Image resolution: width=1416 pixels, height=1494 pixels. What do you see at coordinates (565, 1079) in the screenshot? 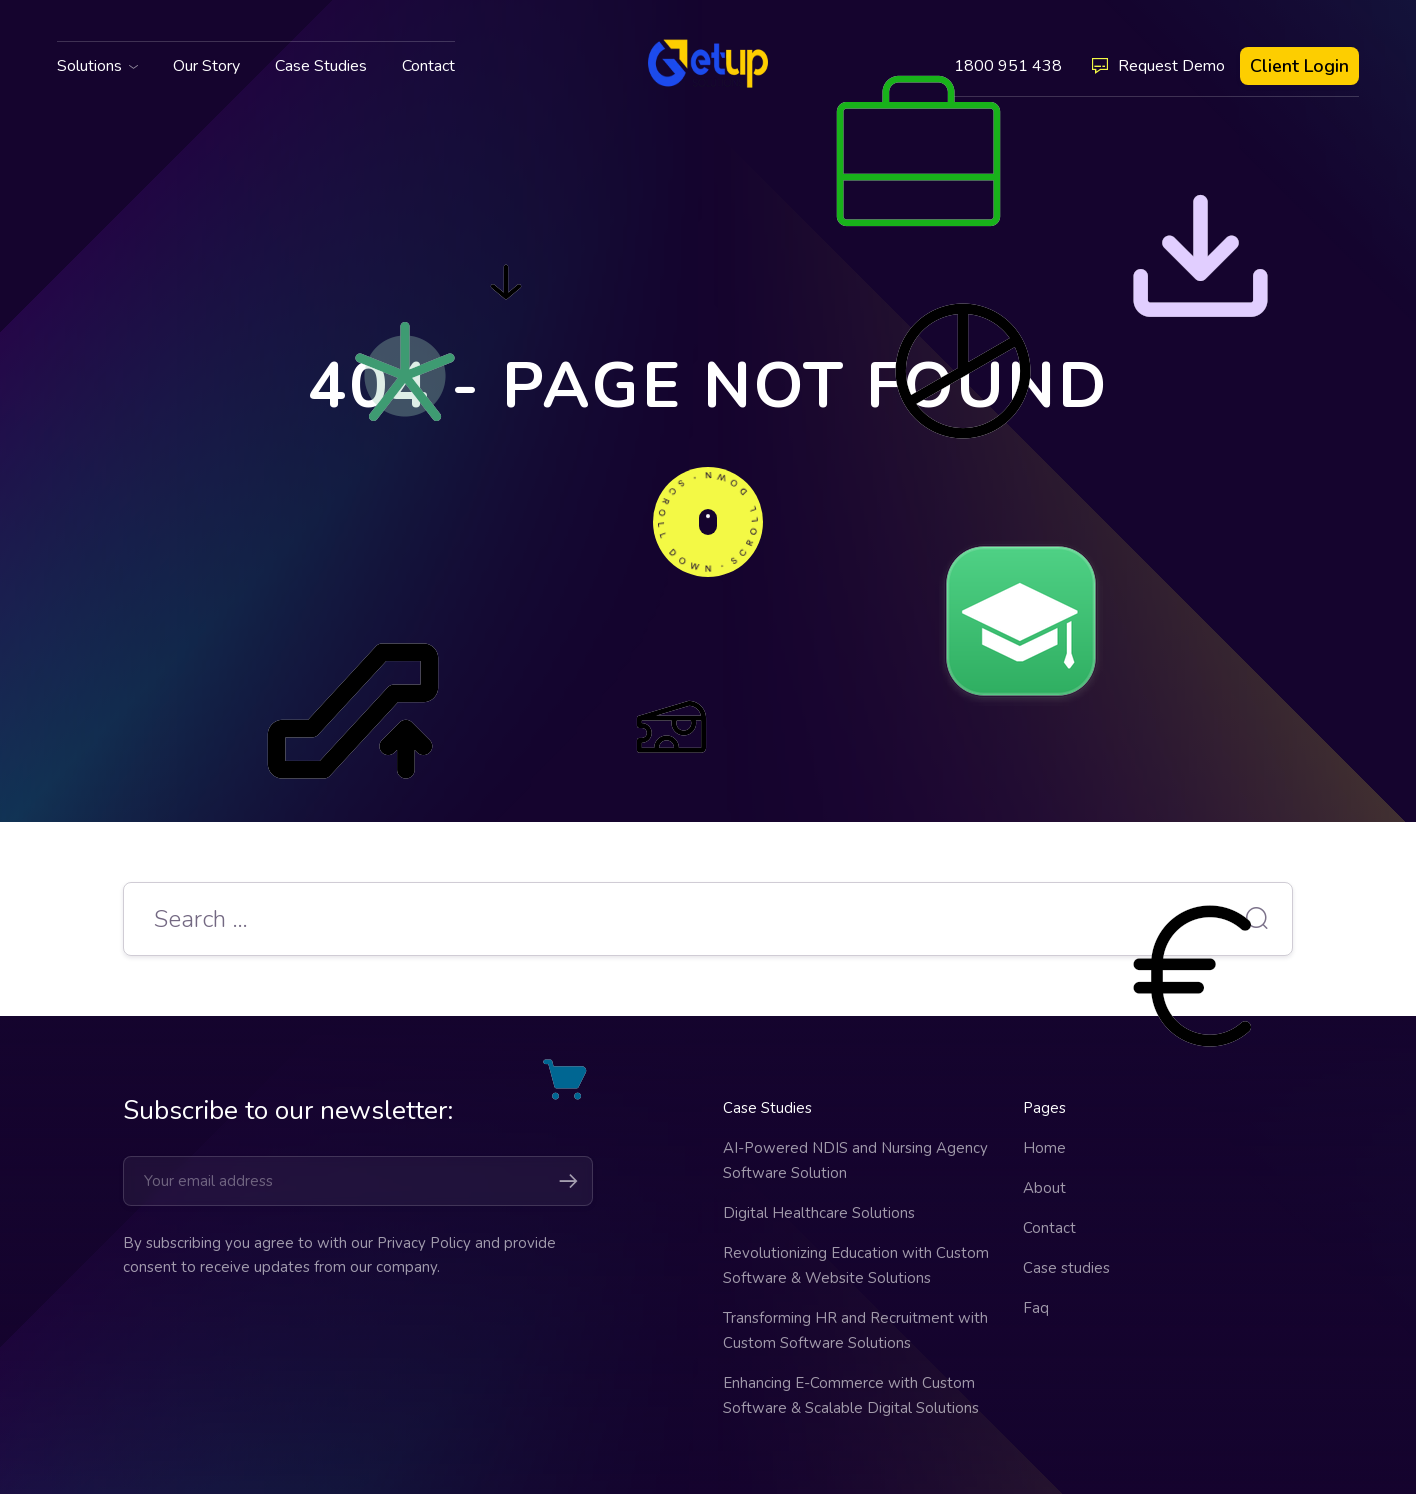
I see `view your shopping cart` at bounding box center [565, 1079].